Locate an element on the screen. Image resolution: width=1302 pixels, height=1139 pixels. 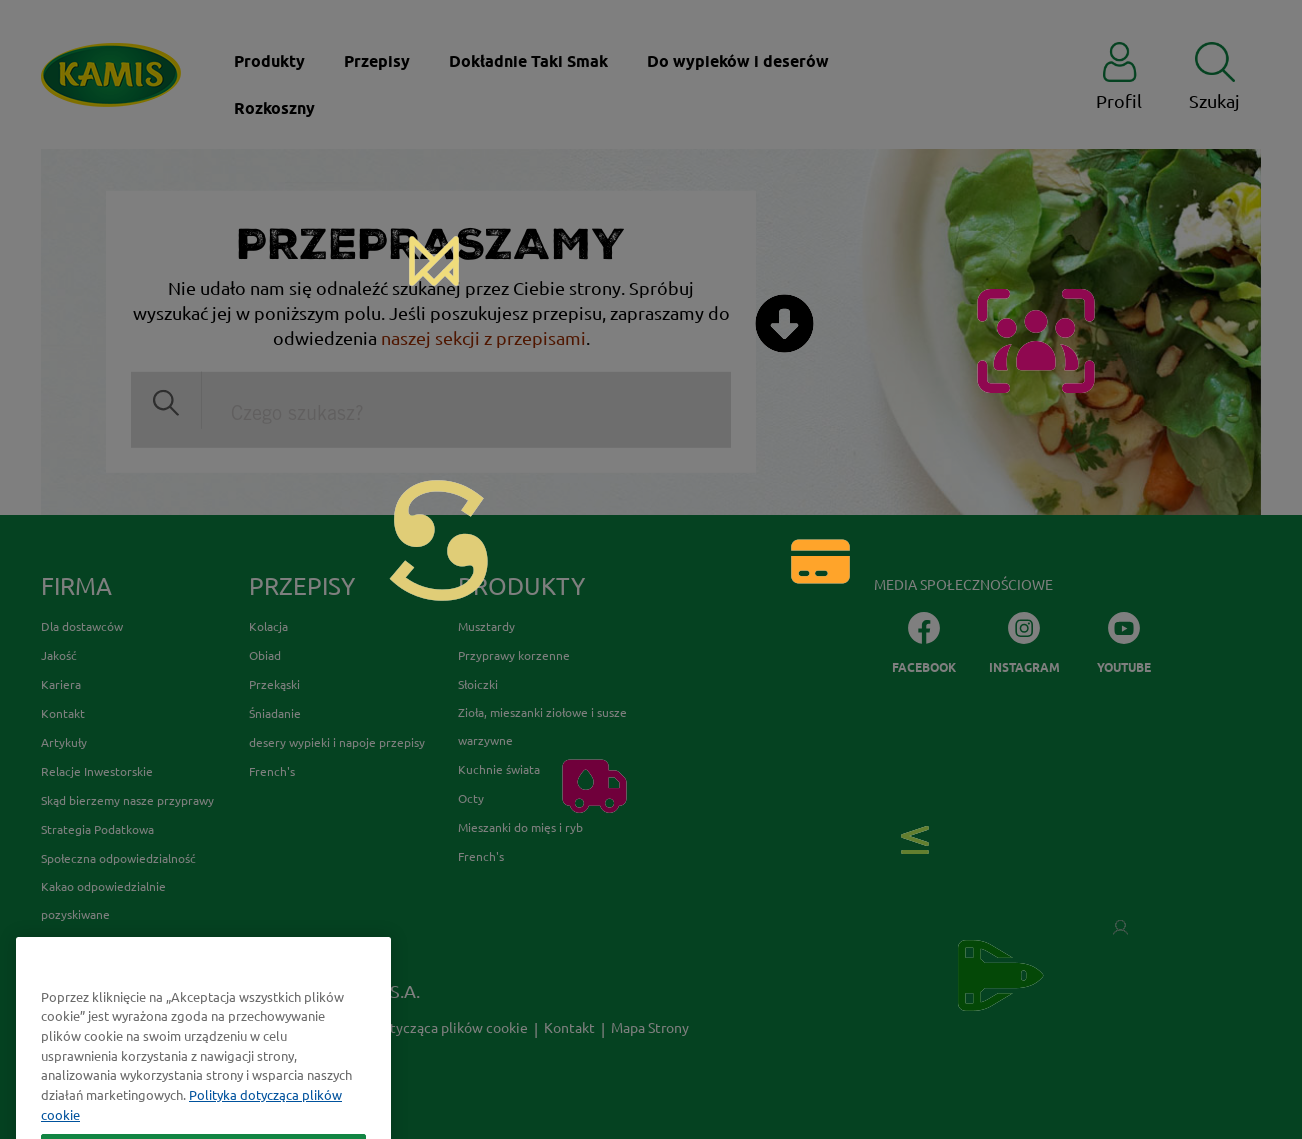
access space or aerospace-related content is located at coordinates (1003, 975).